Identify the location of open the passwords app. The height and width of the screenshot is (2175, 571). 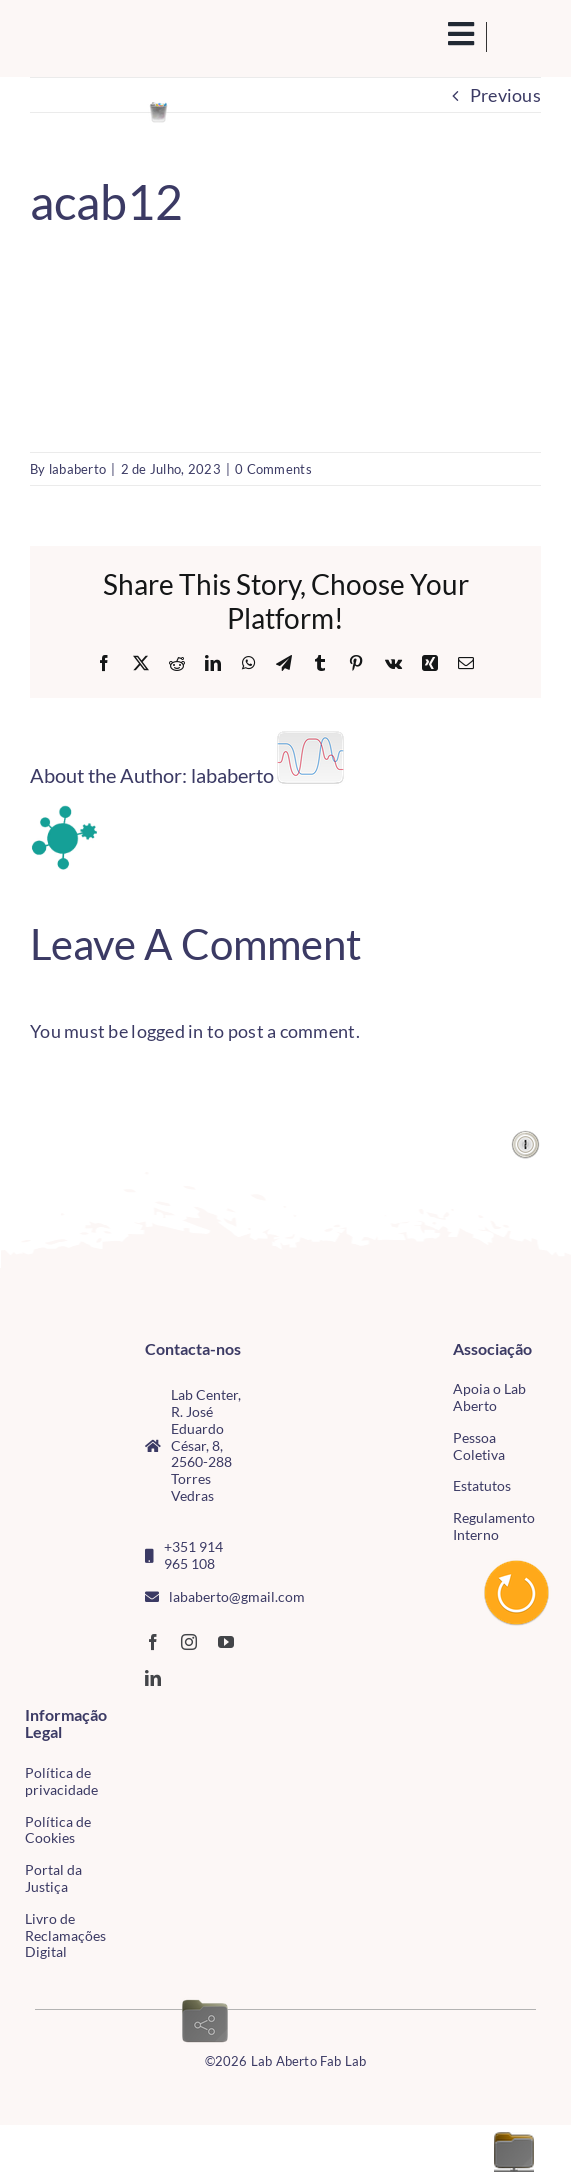
(525, 1144).